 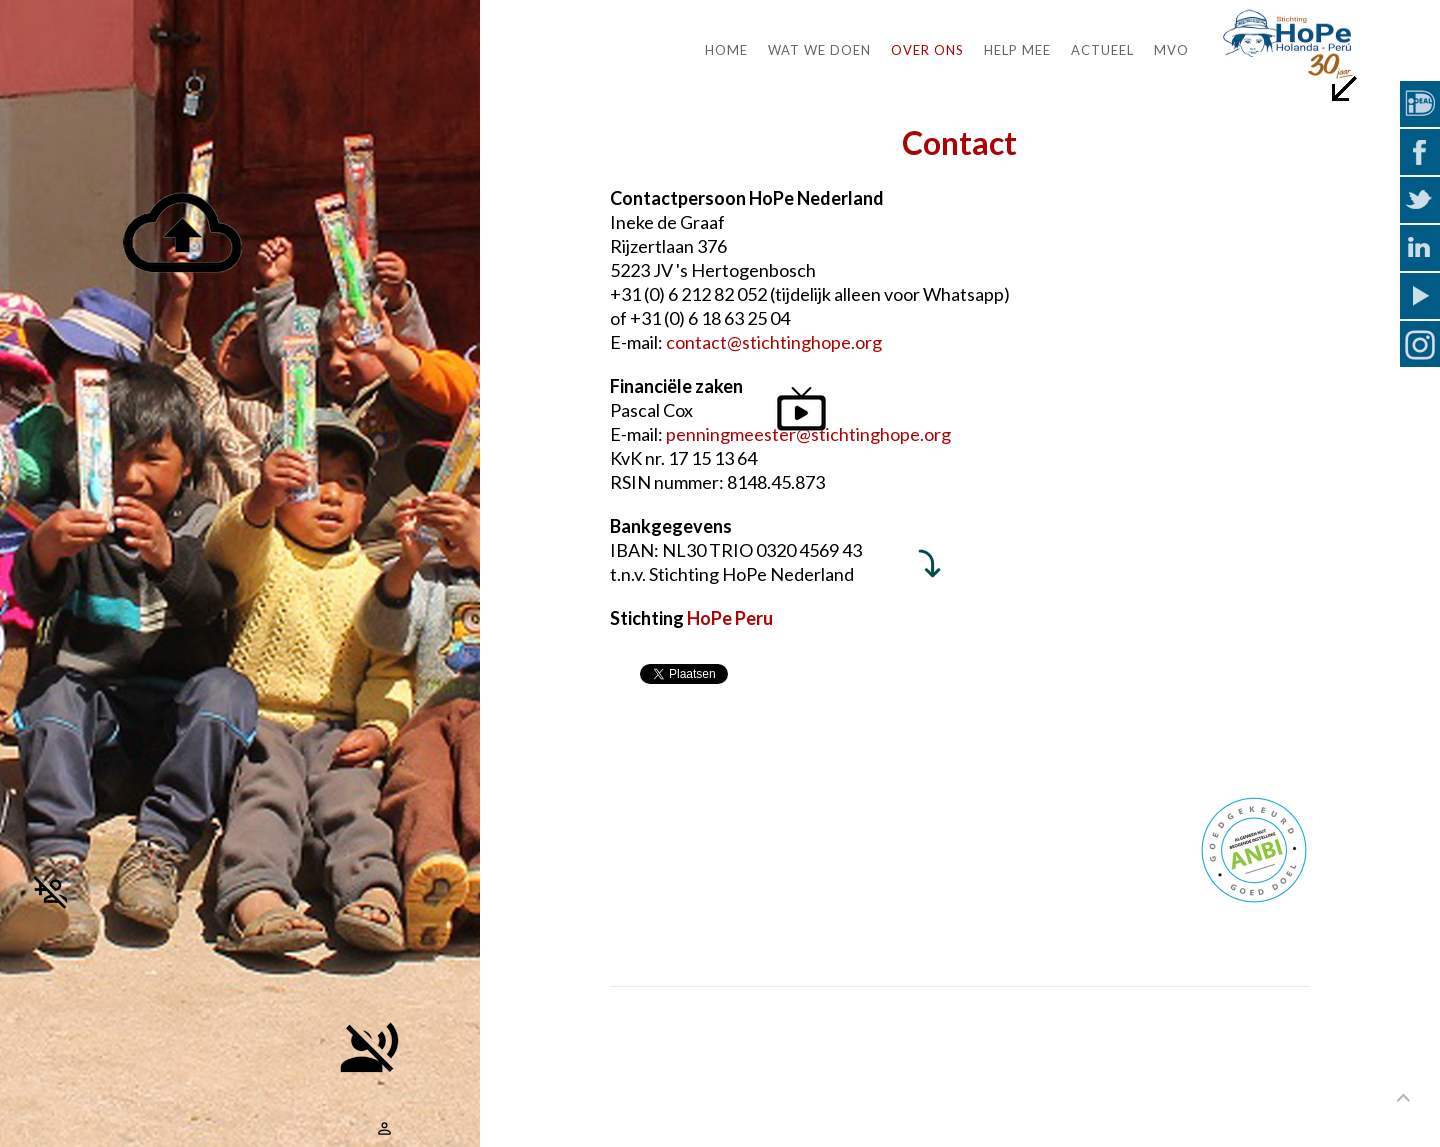 I want to click on navigate to the southwest direction, so click(x=1343, y=89).